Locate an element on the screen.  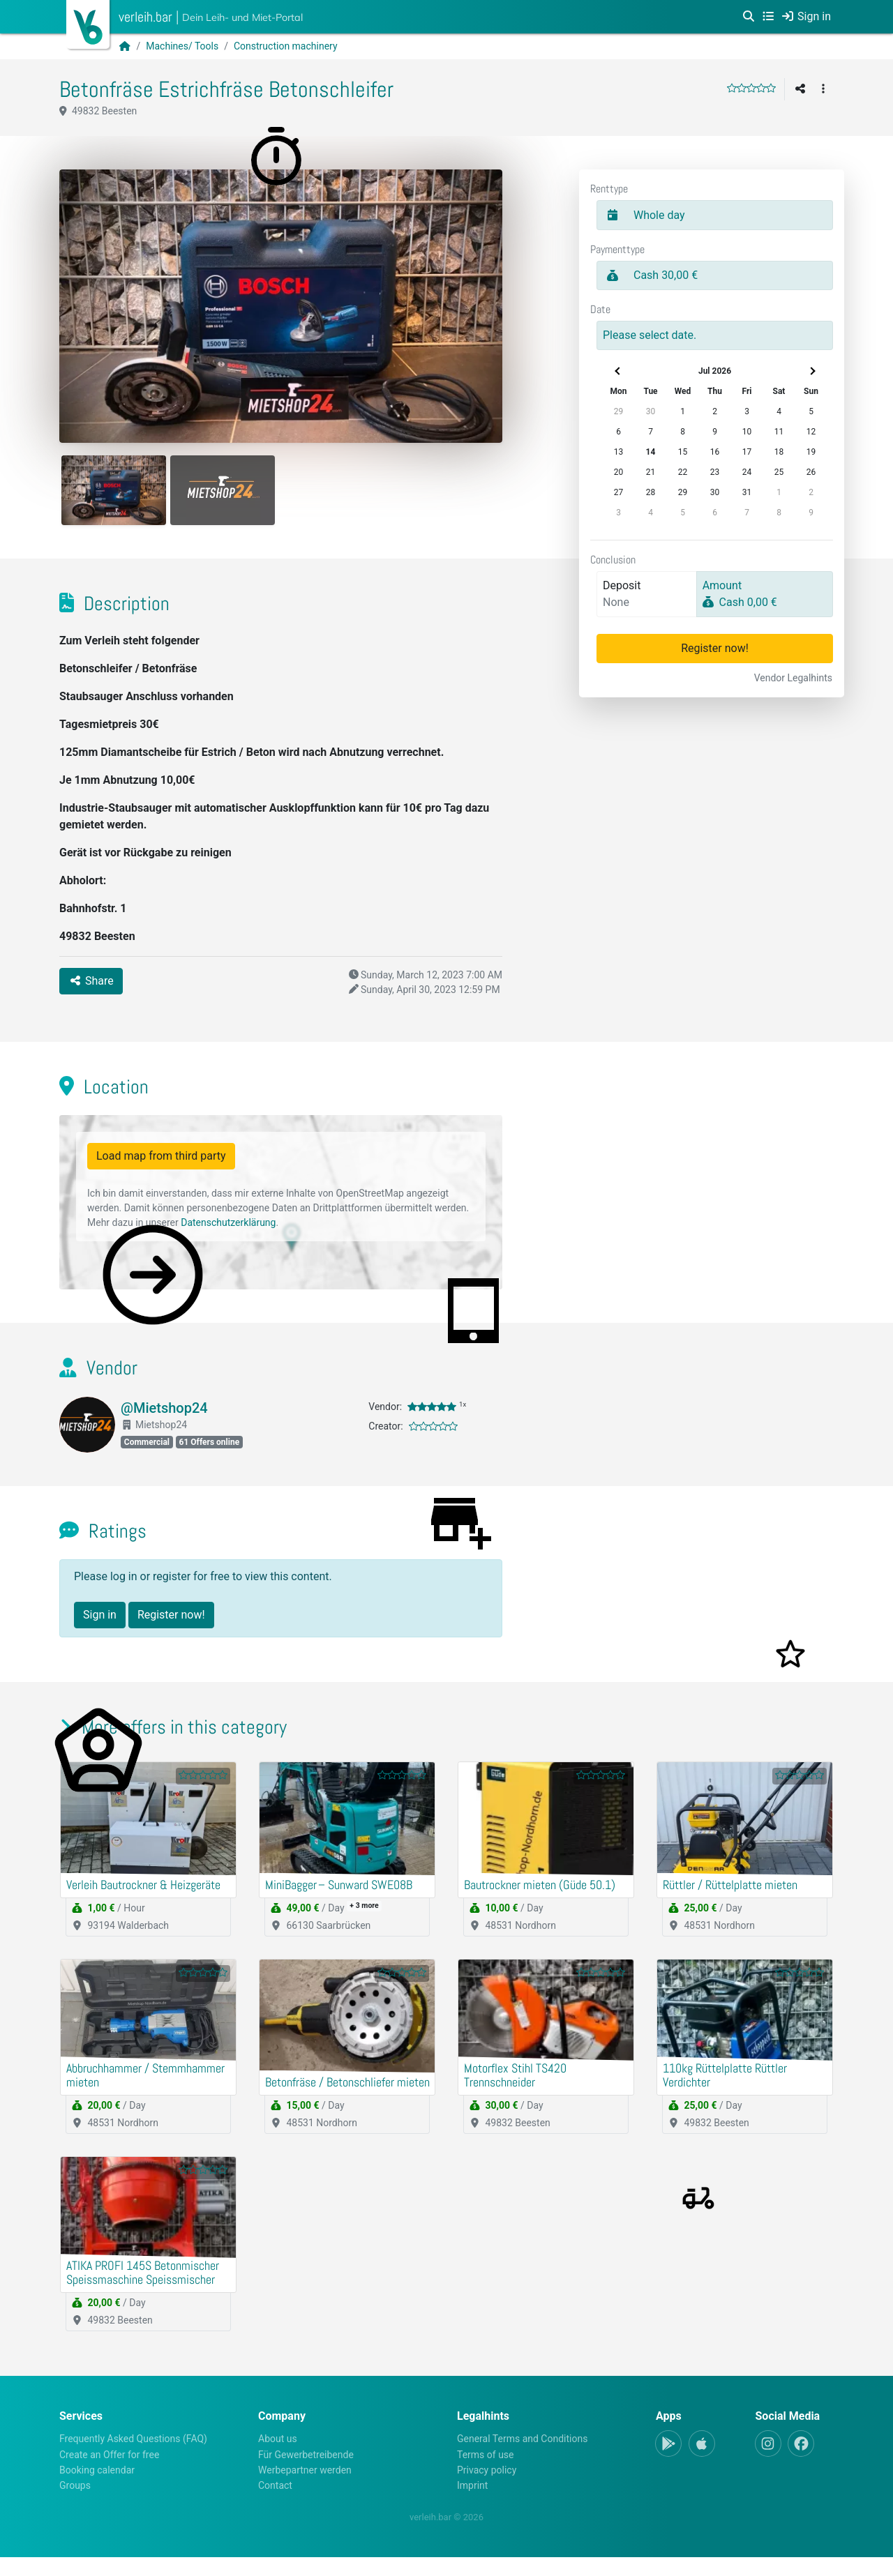
switch to tablet view or layout is located at coordinates (474, 1310).